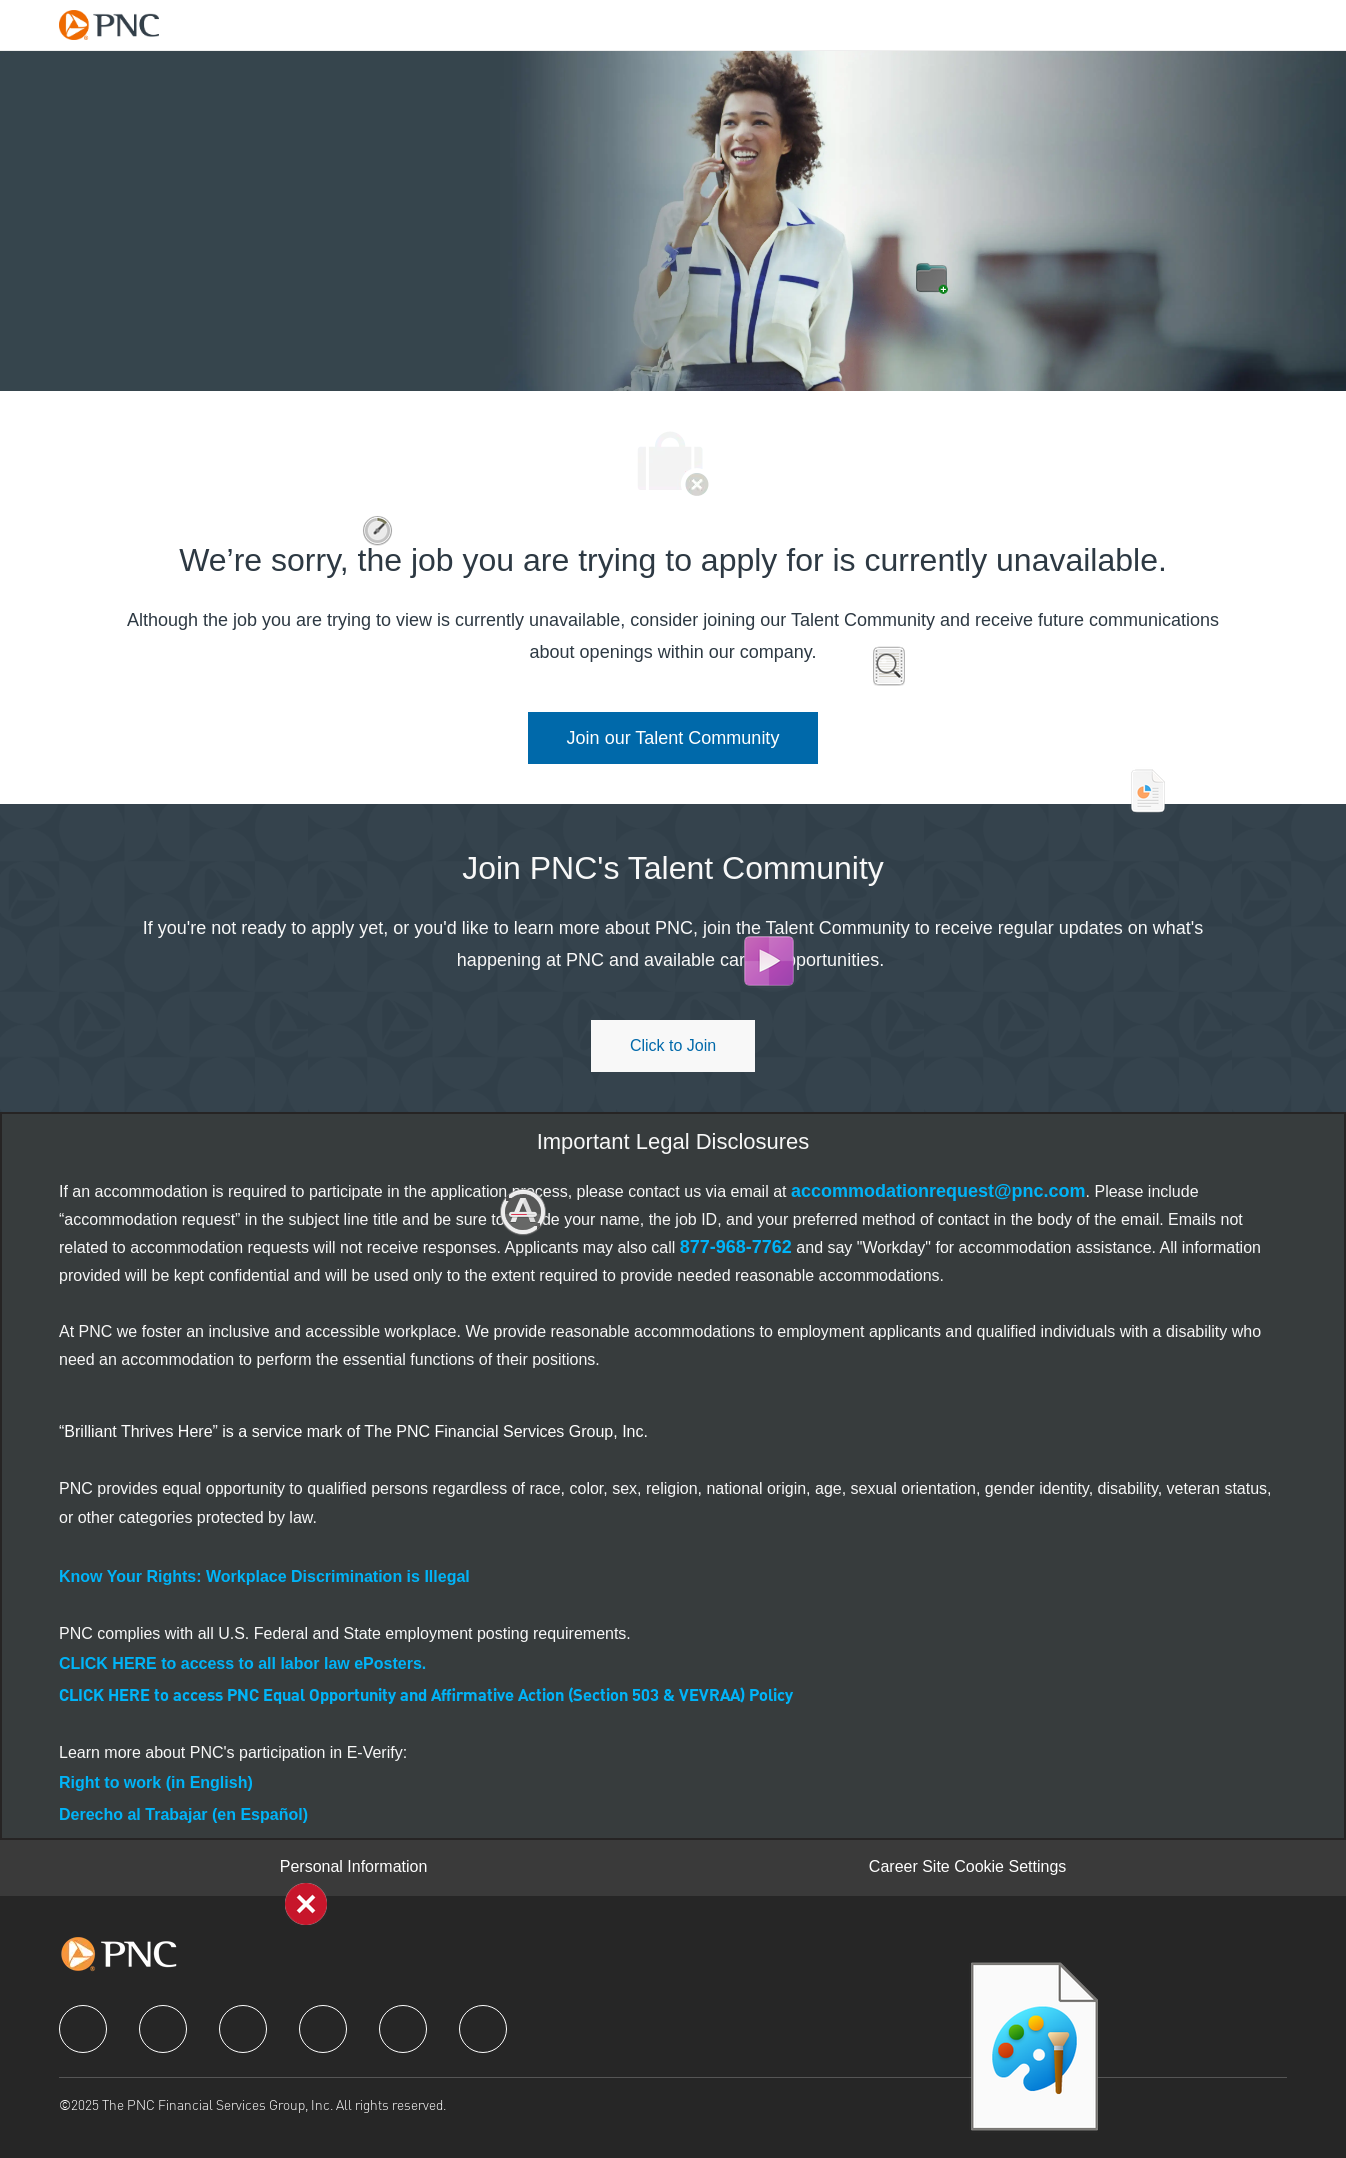  What do you see at coordinates (1148, 791) in the screenshot?
I see `open a presentation file` at bounding box center [1148, 791].